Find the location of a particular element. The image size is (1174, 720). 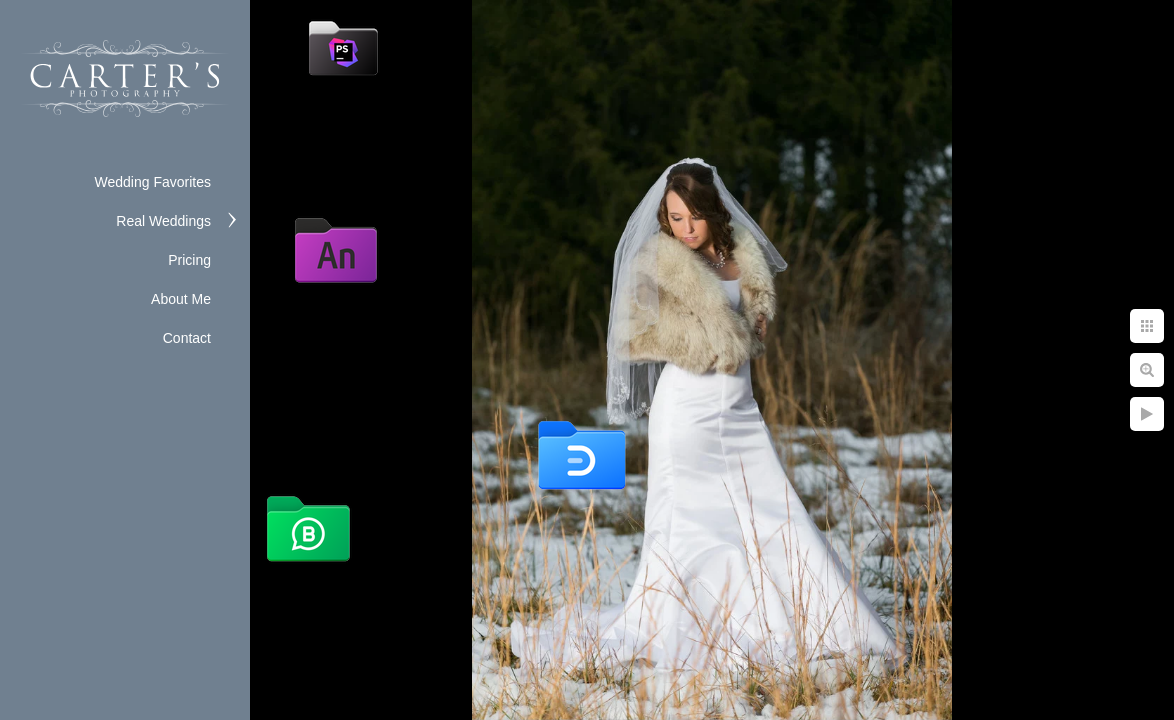

folder containing whatsapp business files and data is located at coordinates (308, 531).